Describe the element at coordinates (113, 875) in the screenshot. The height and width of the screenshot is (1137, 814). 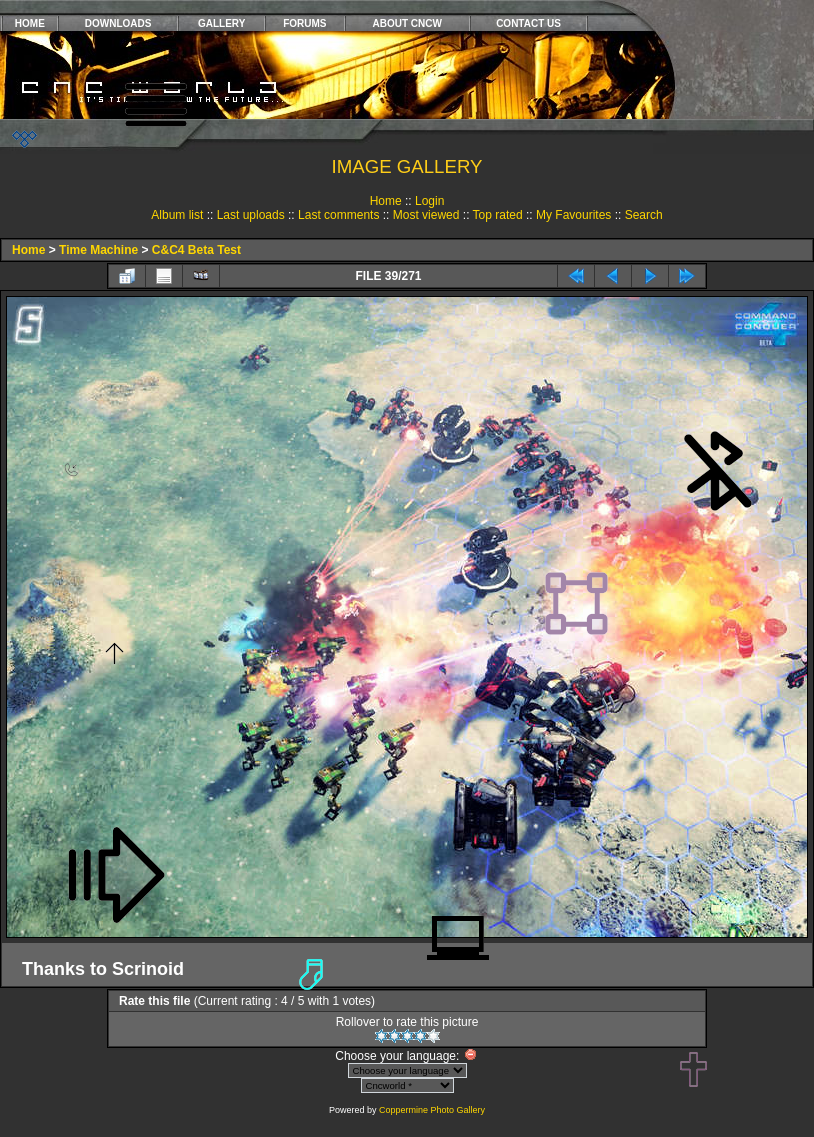
I see `skip forward or advance to next item` at that location.